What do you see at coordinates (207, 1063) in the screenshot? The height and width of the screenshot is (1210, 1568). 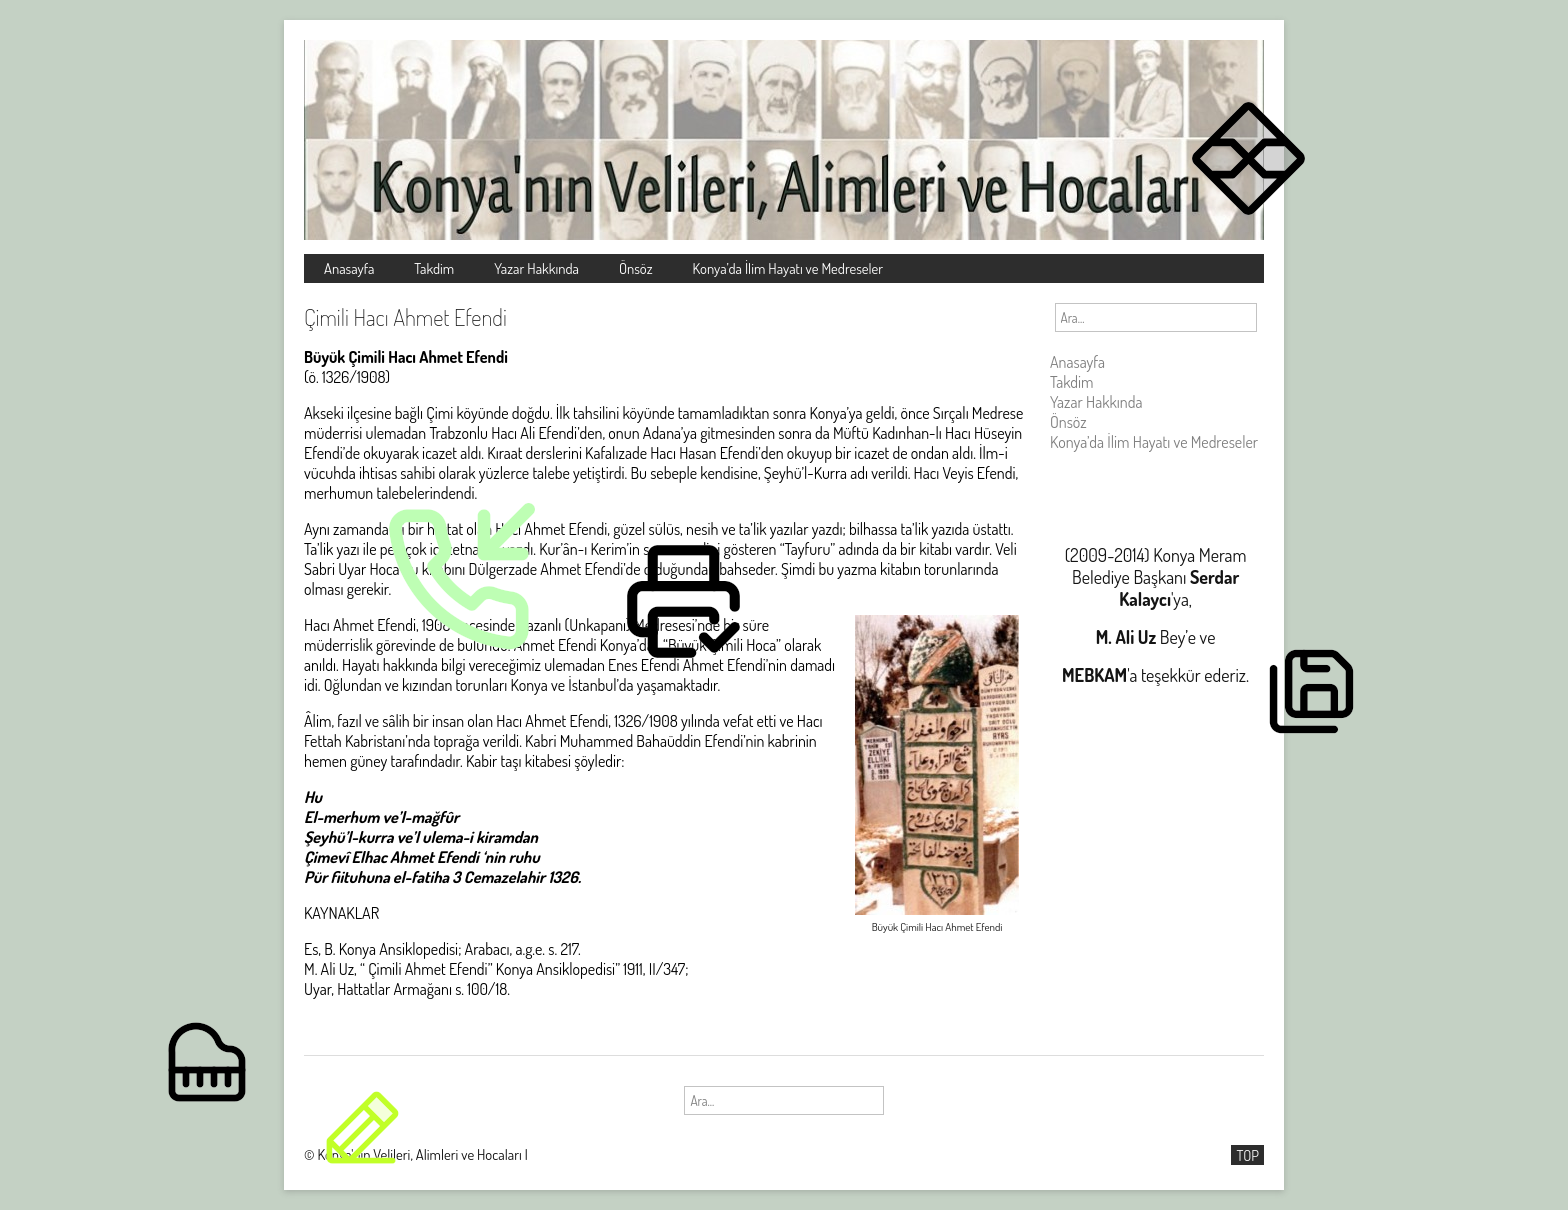 I see `access piano or keyboard instrument` at bounding box center [207, 1063].